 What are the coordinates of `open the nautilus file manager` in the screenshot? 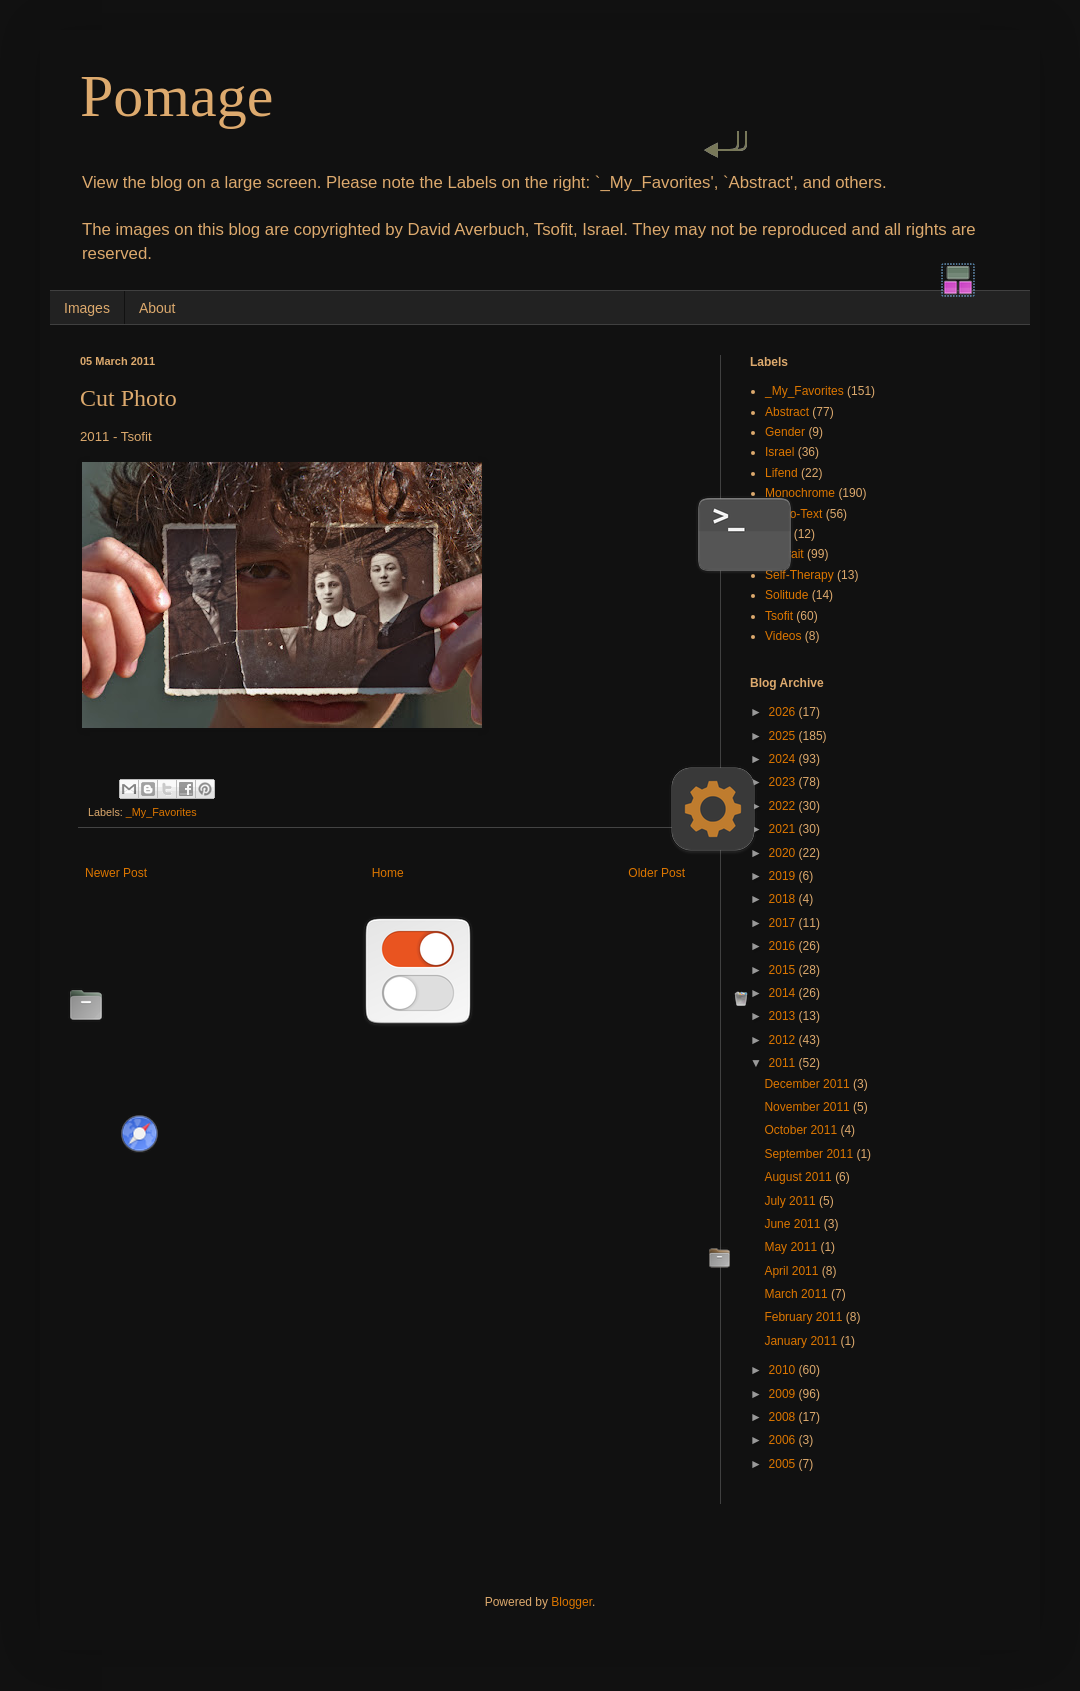 It's located at (719, 1257).